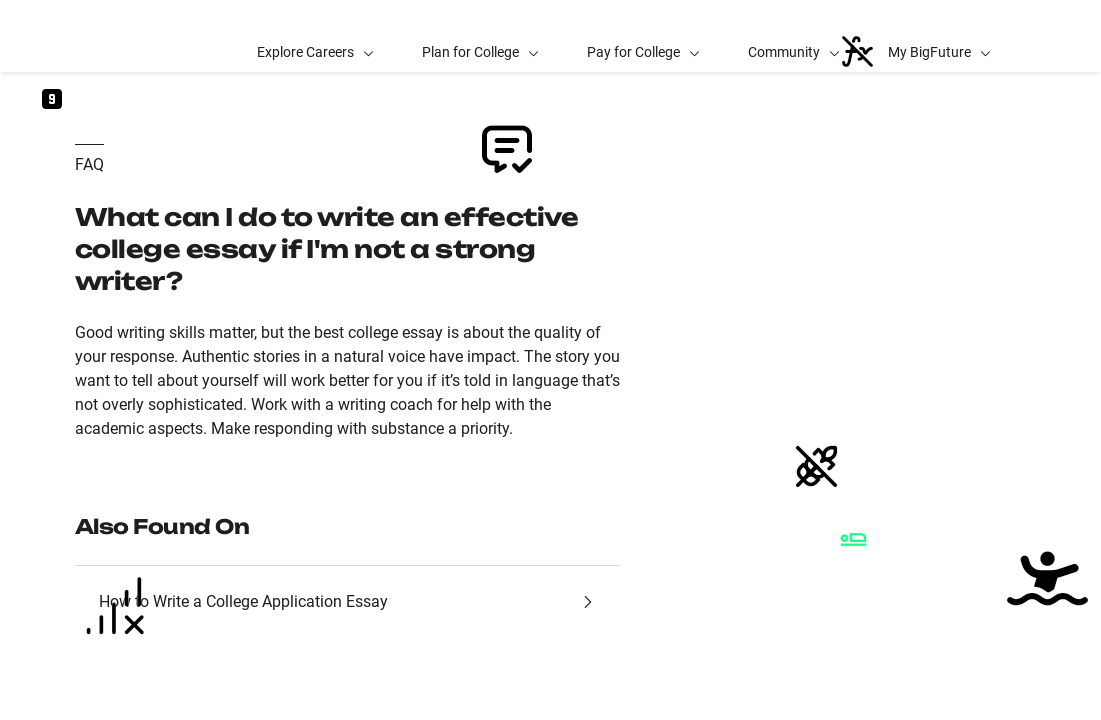 This screenshot has width=1101, height=720. Describe the element at coordinates (857, 51) in the screenshot. I see `disable math function or formula mode` at that location.